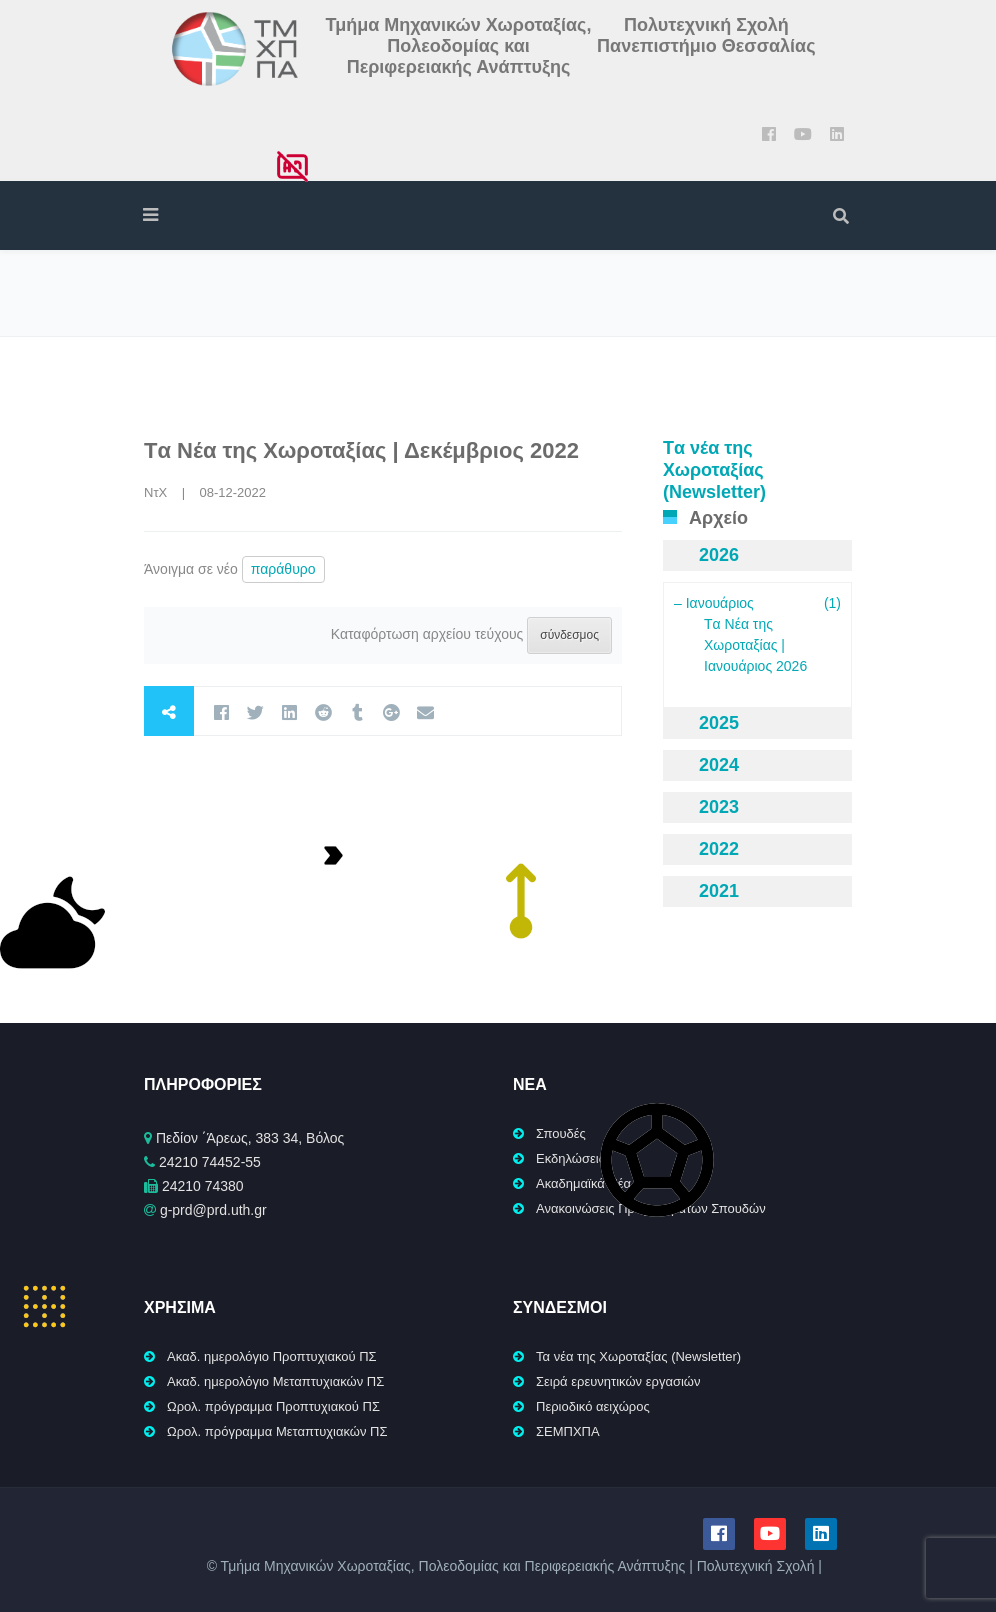 The height and width of the screenshot is (1612, 996). What do you see at coordinates (657, 1160) in the screenshot?
I see `access football or soccer content` at bounding box center [657, 1160].